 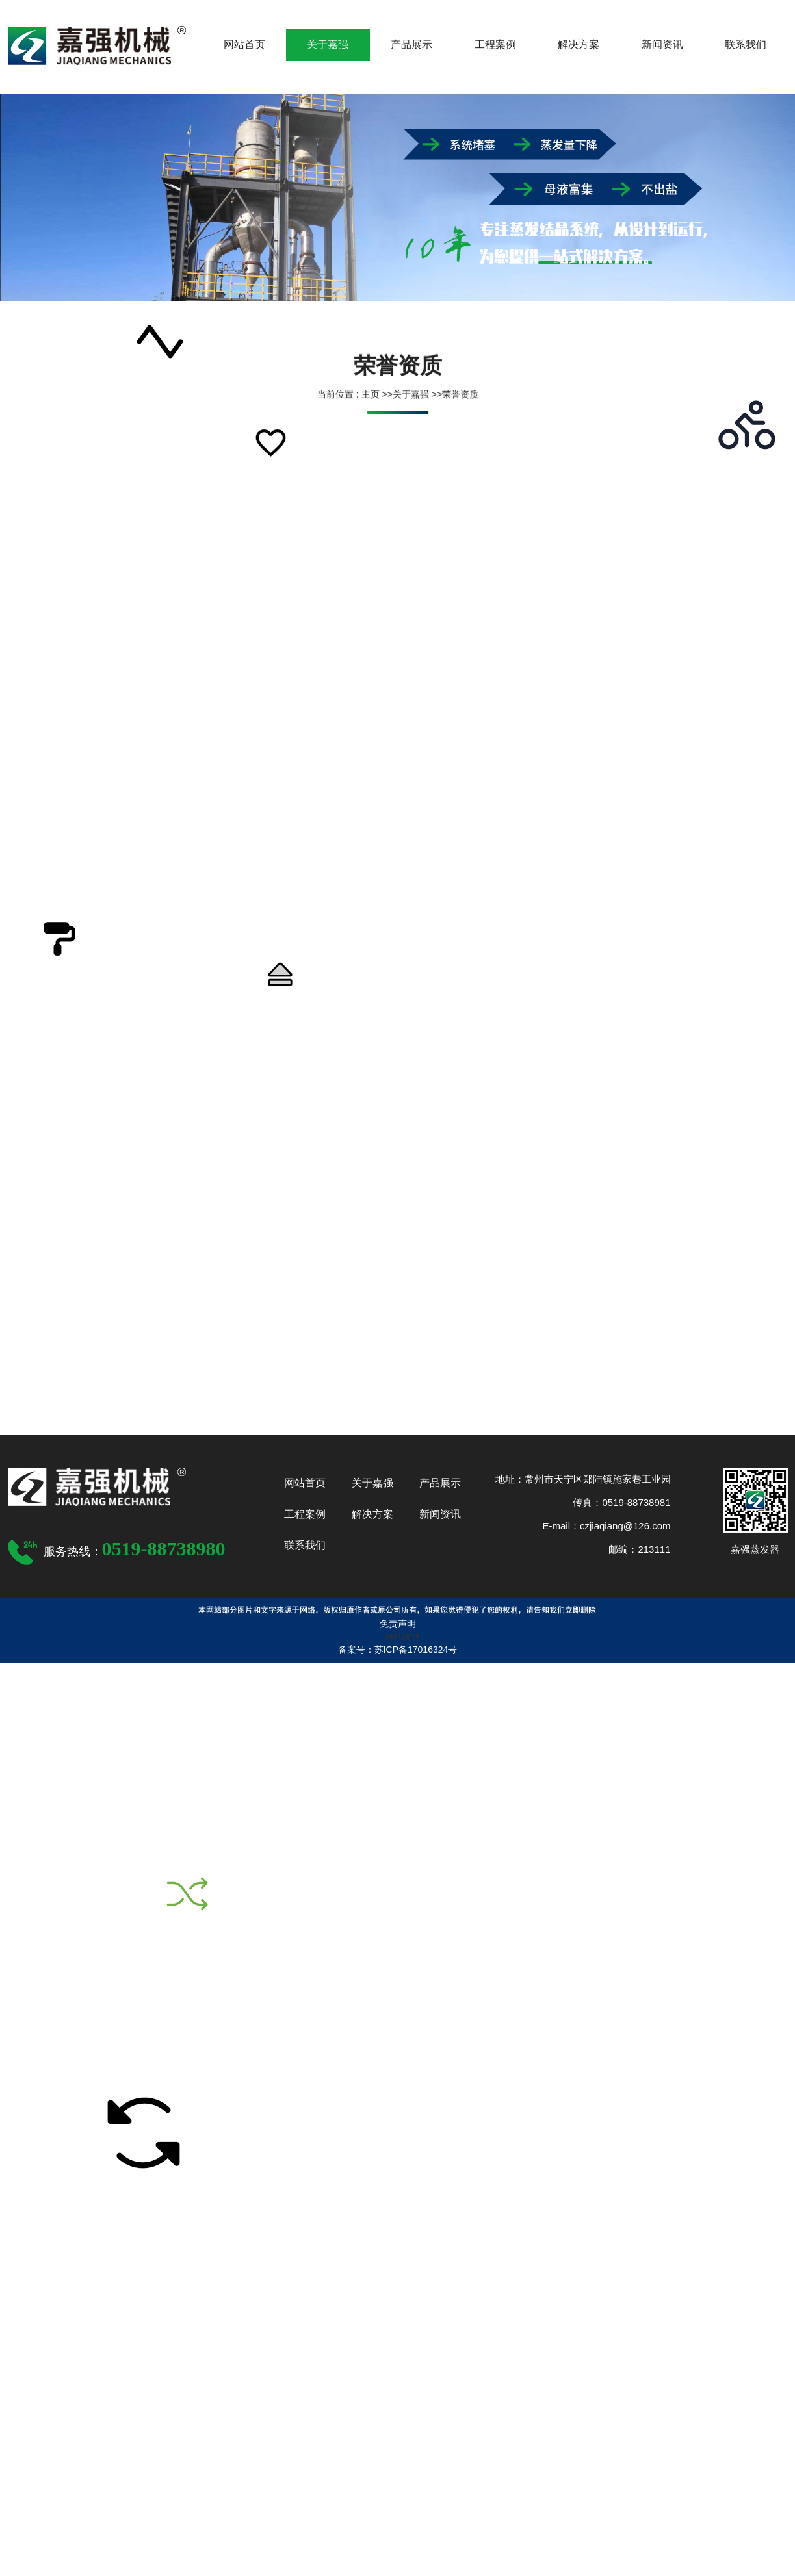 I want to click on refresh or reload content, so click(x=144, y=2133).